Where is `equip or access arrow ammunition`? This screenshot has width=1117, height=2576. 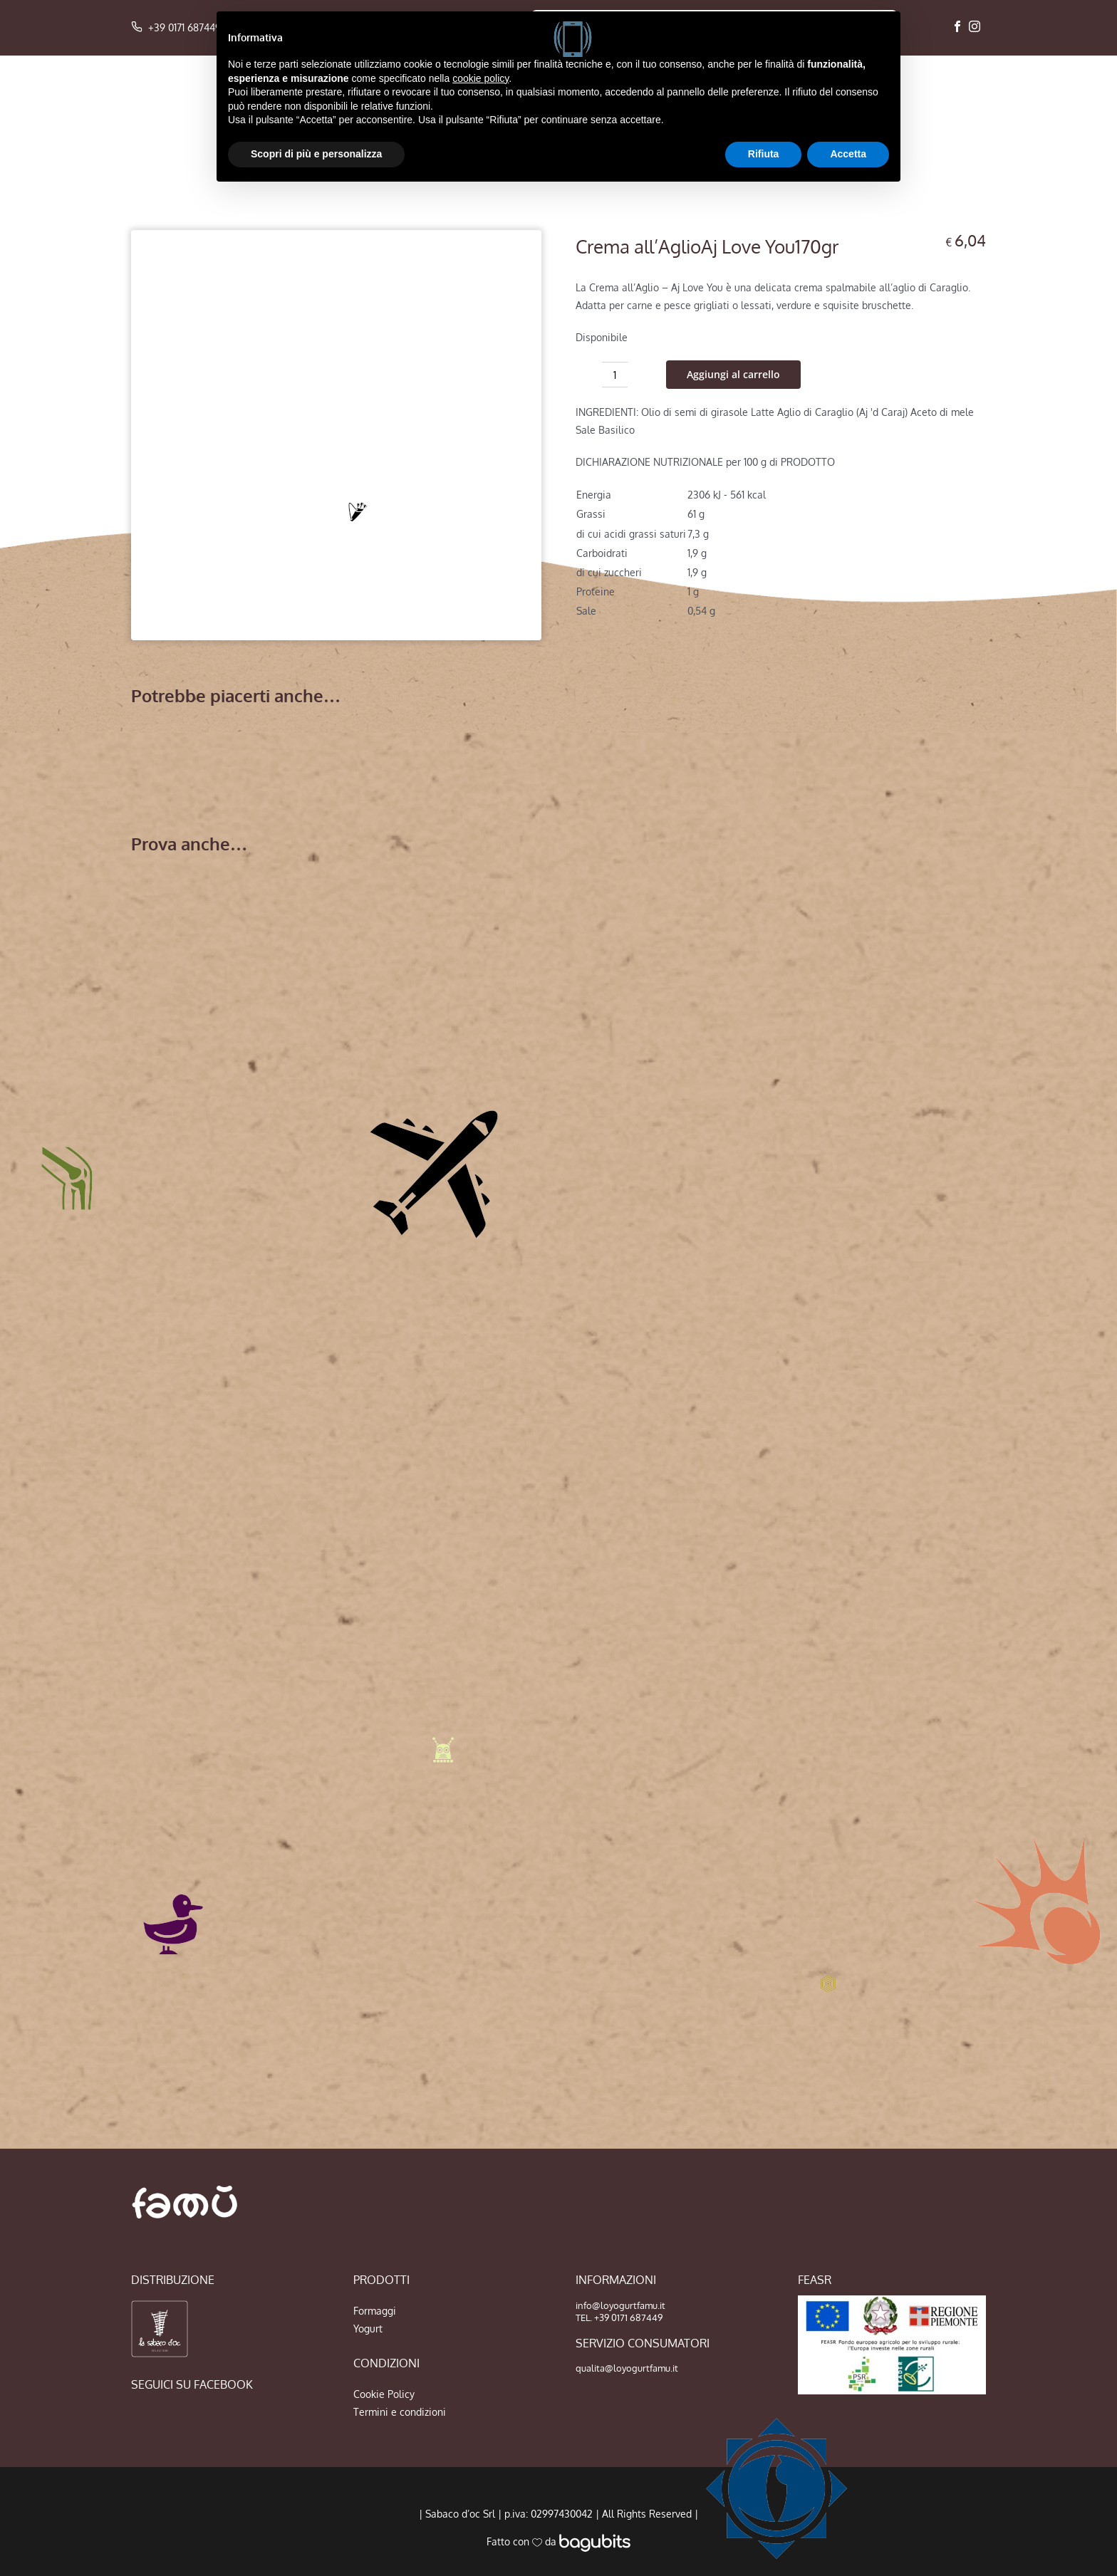 equip or access arrow ammunition is located at coordinates (358, 511).